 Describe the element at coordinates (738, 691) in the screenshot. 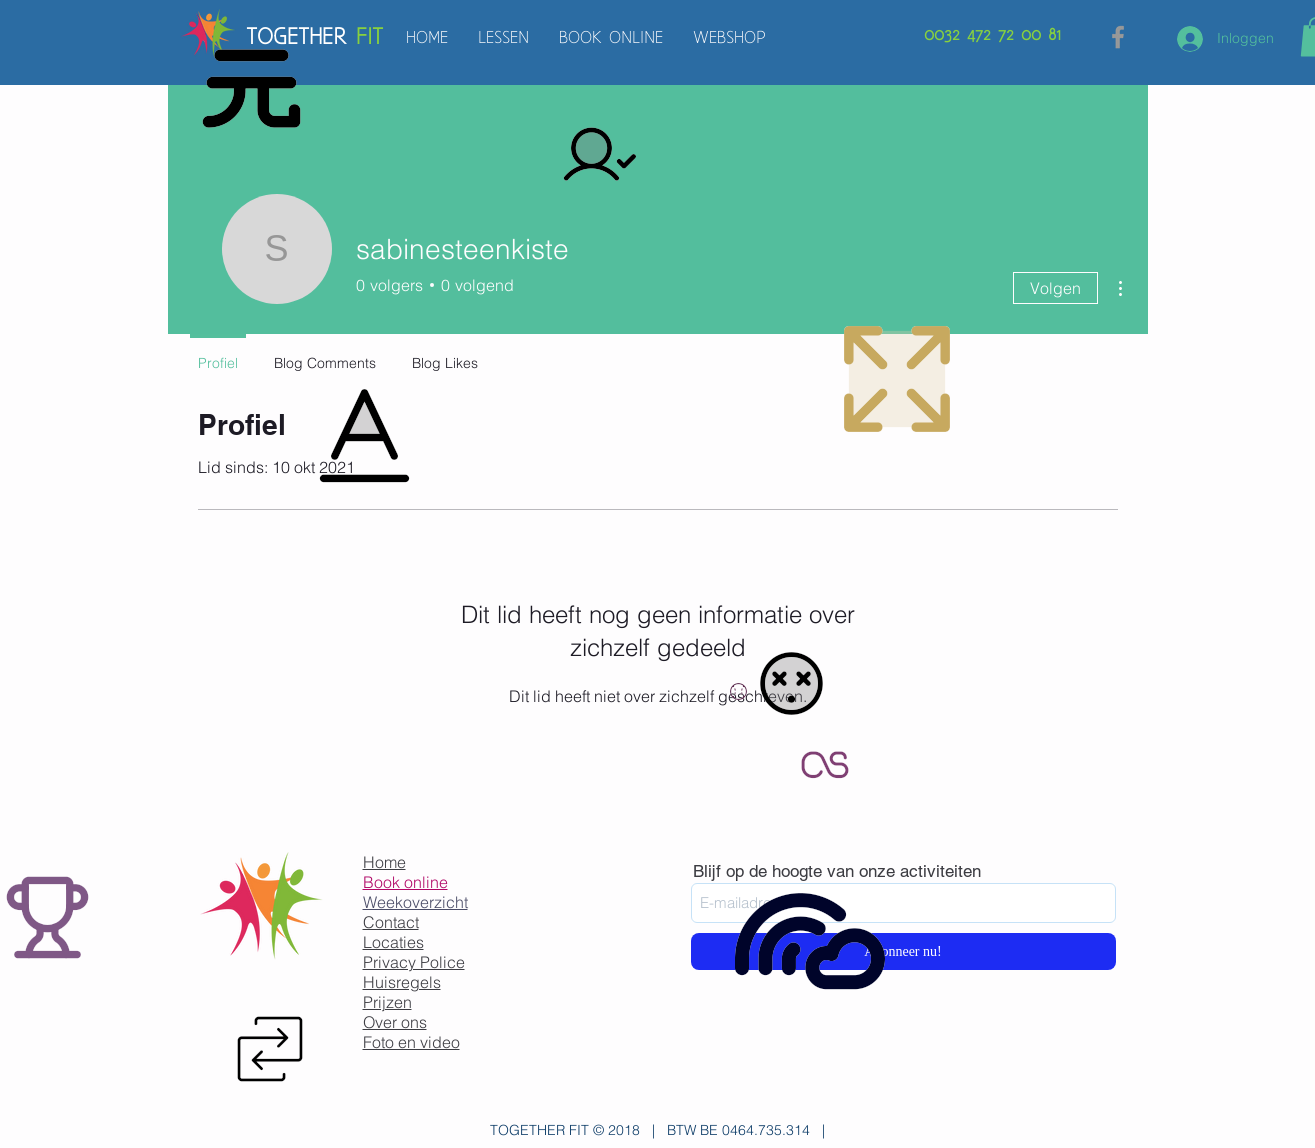

I see `view baseball scores or stats` at that location.